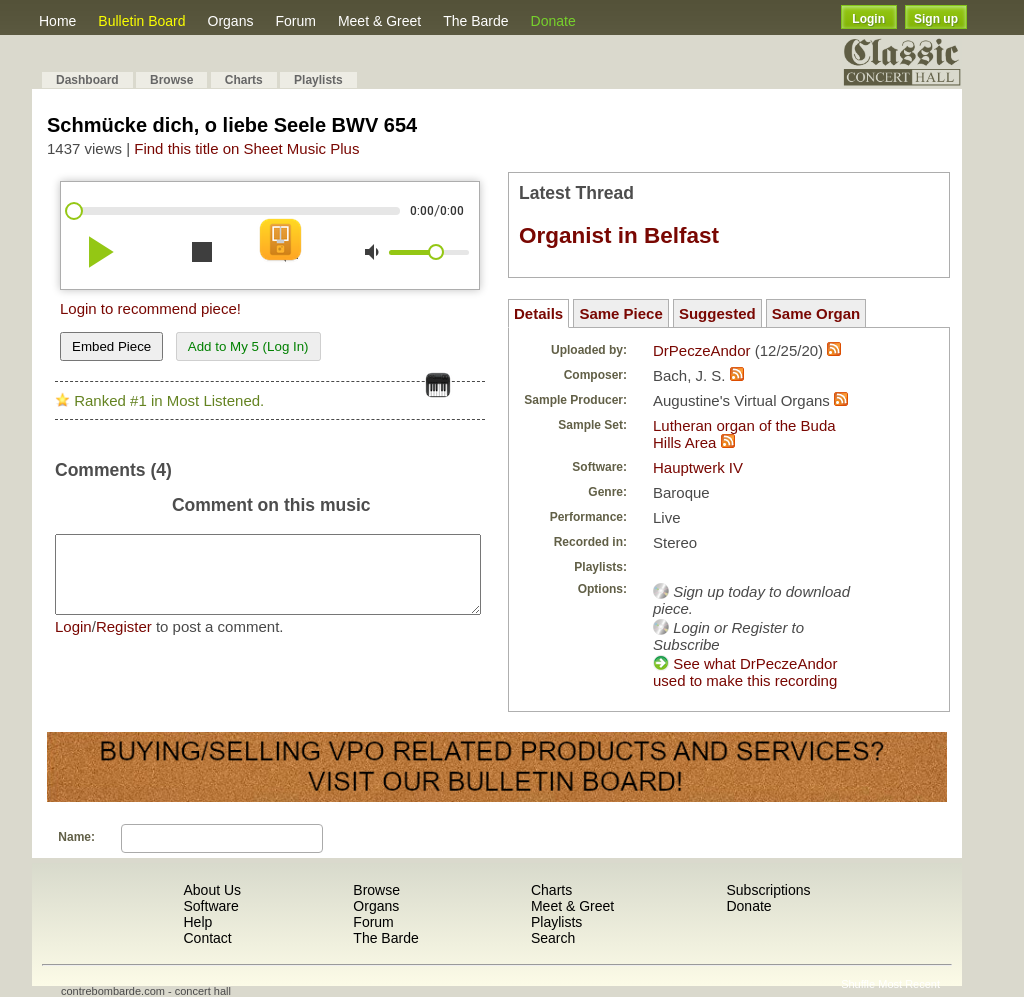  What do you see at coordinates (438, 385) in the screenshot?
I see `open audio MIDI setup to configure sound devices` at bounding box center [438, 385].